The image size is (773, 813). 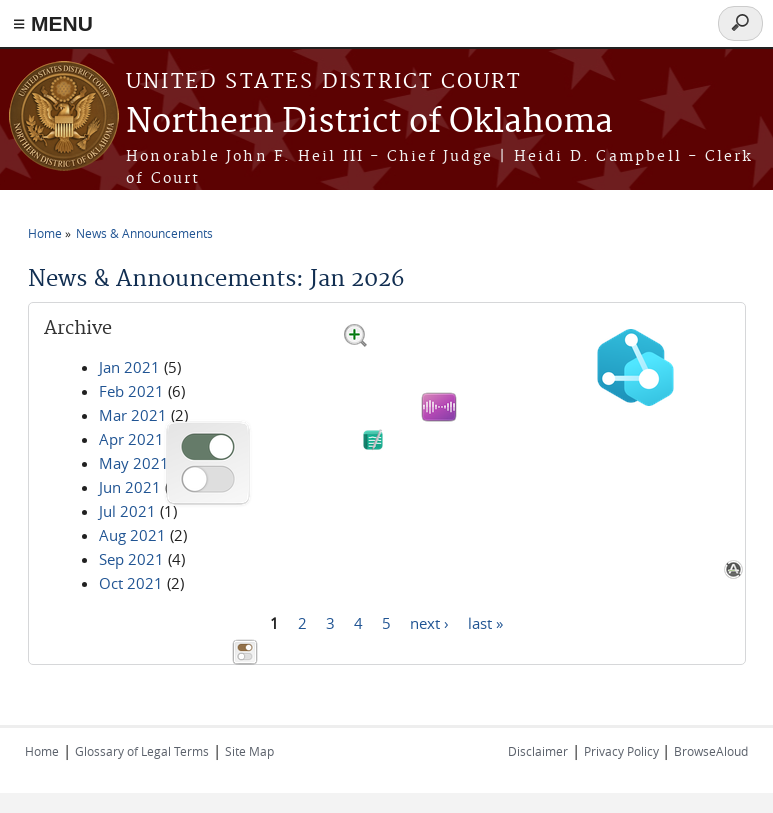 I want to click on open the twins app for managing paired or linked items, so click(x=635, y=367).